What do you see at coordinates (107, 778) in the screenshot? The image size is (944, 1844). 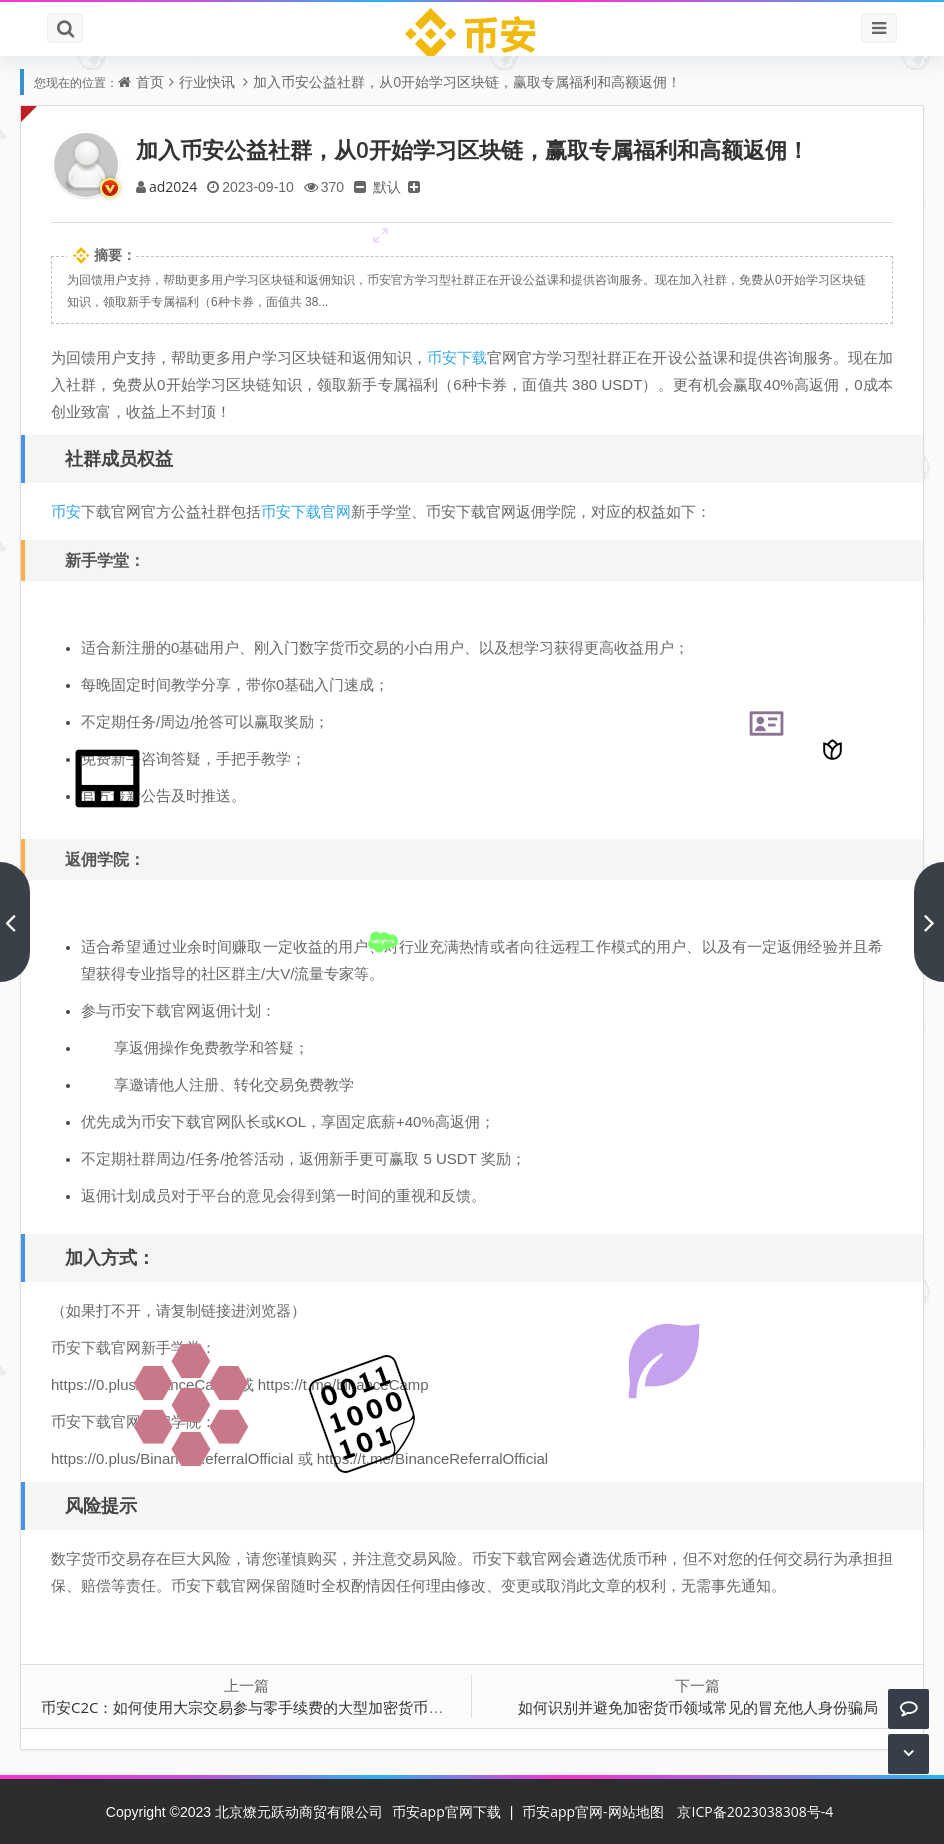 I see `switch to slideshow view mode` at bounding box center [107, 778].